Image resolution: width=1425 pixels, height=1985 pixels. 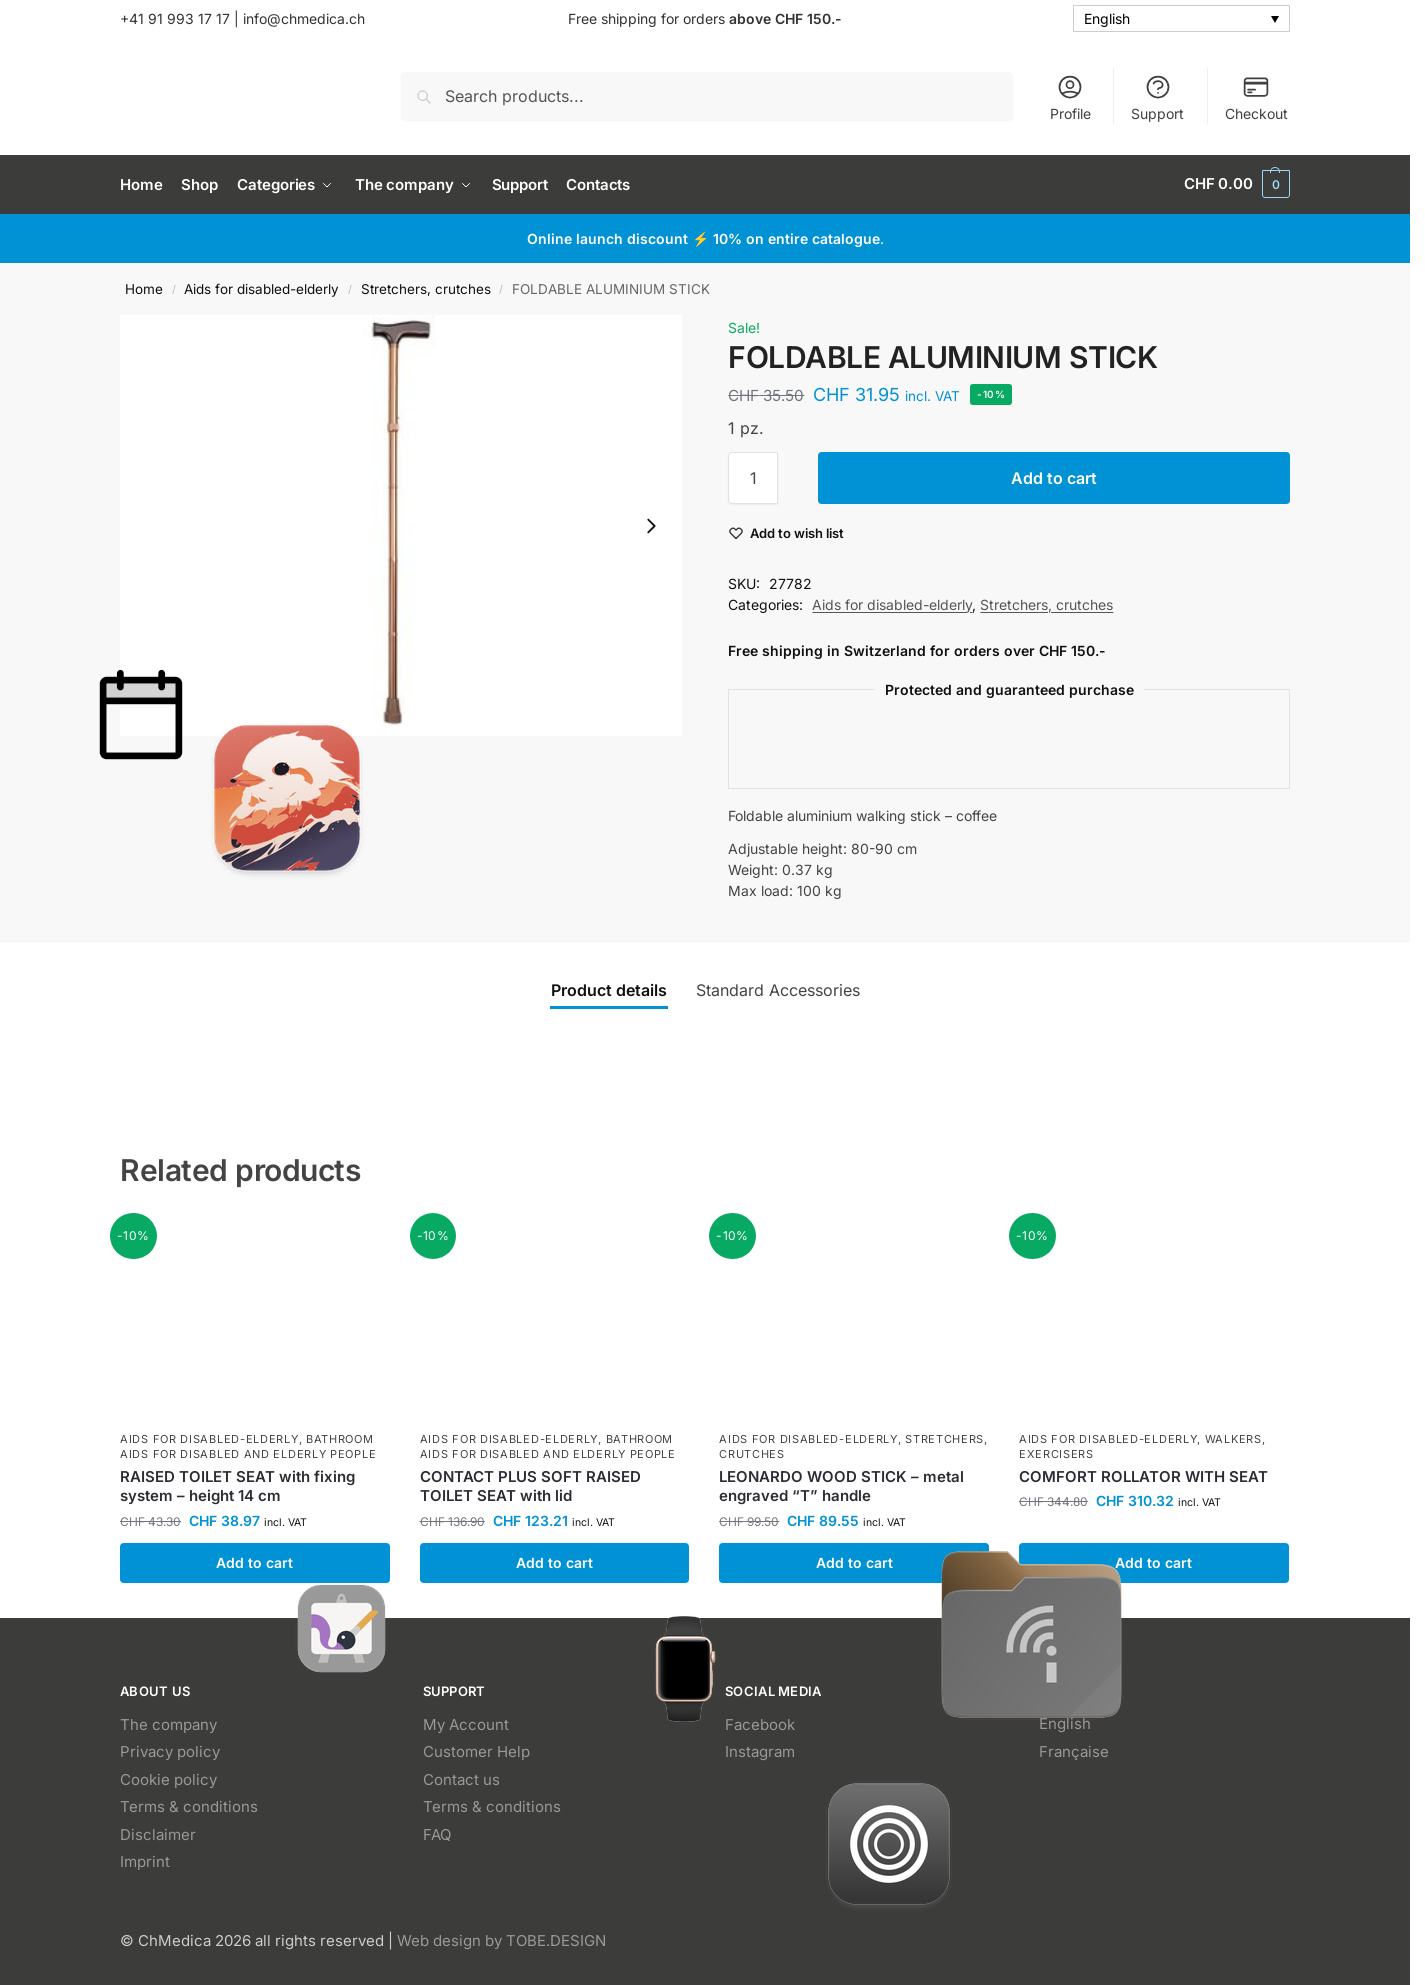 I want to click on view or open calendar, so click(x=141, y=718).